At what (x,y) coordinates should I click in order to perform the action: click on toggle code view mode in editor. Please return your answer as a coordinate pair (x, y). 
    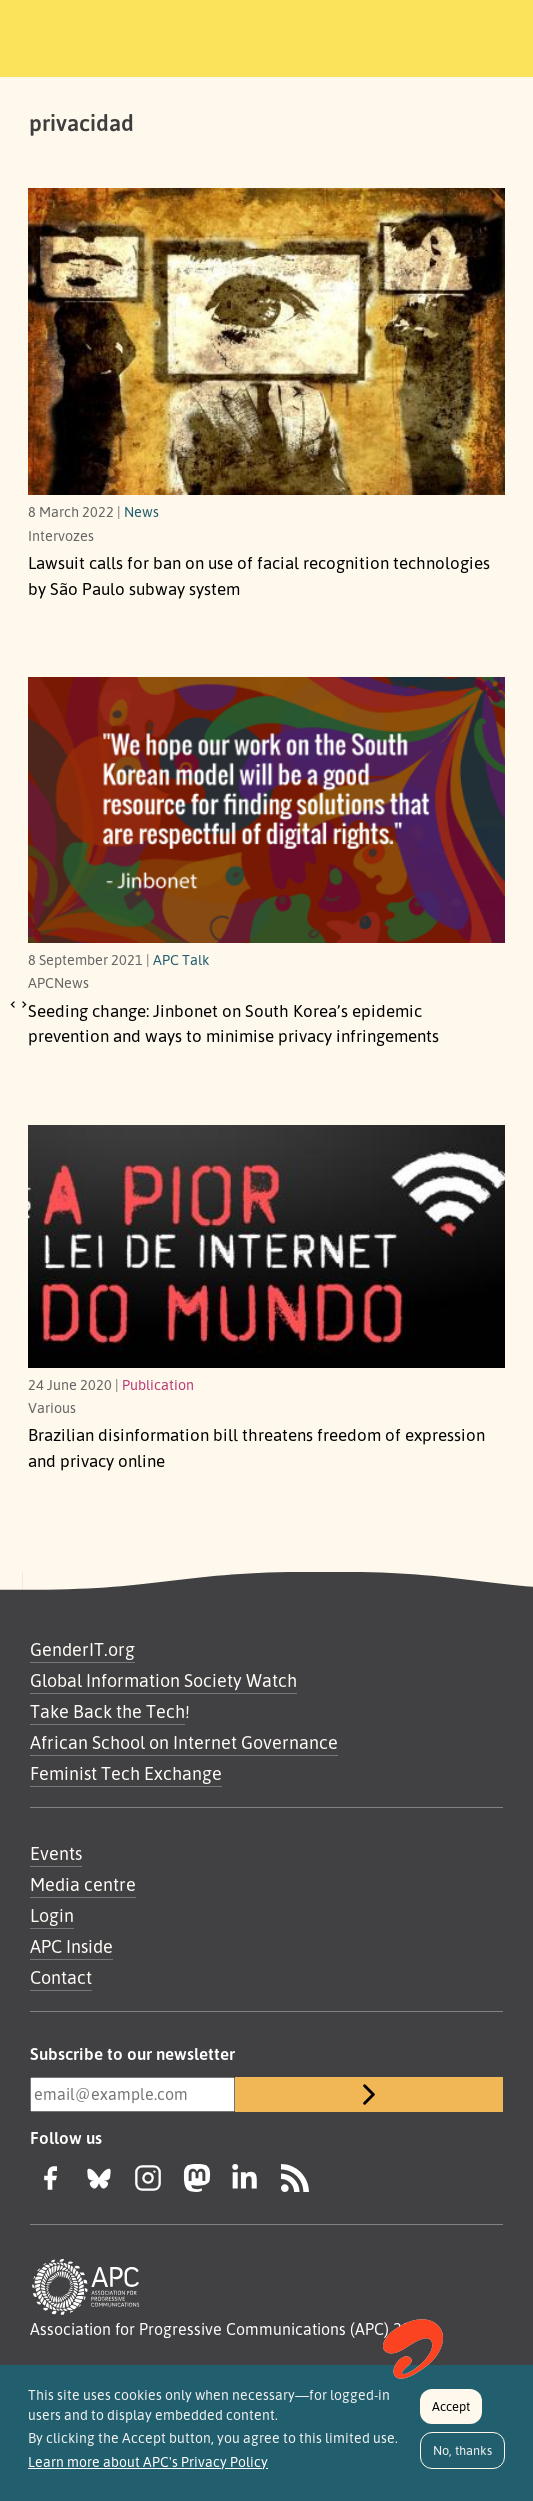
    Looking at the image, I should click on (18, 1004).